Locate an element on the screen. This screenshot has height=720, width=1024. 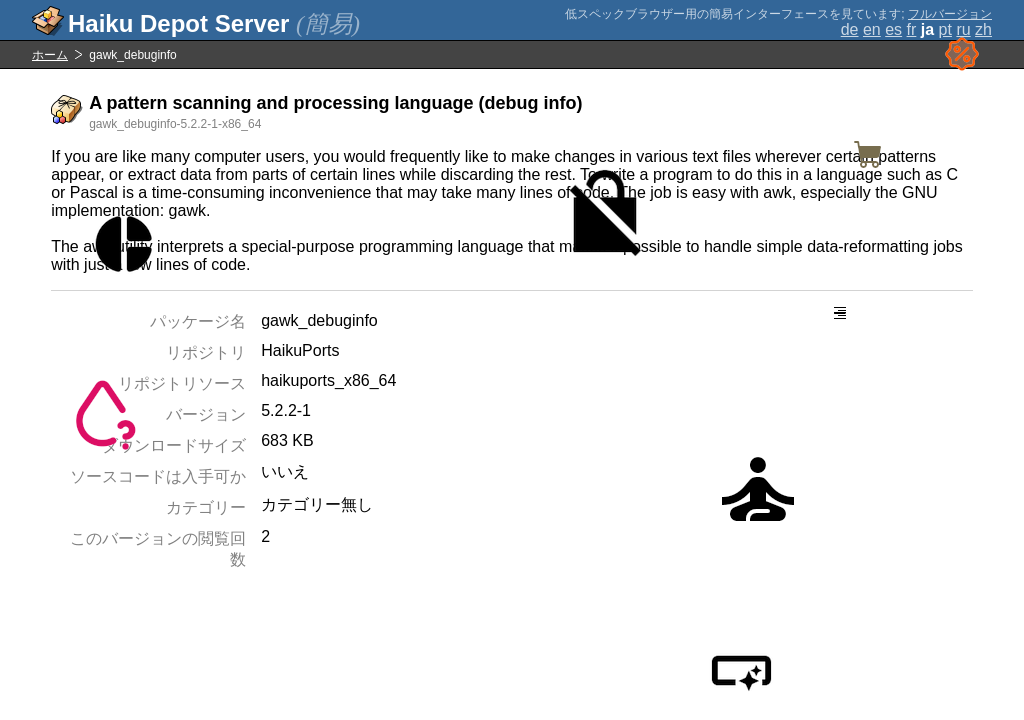
access meditation or mindfulness features is located at coordinates (758, 489).